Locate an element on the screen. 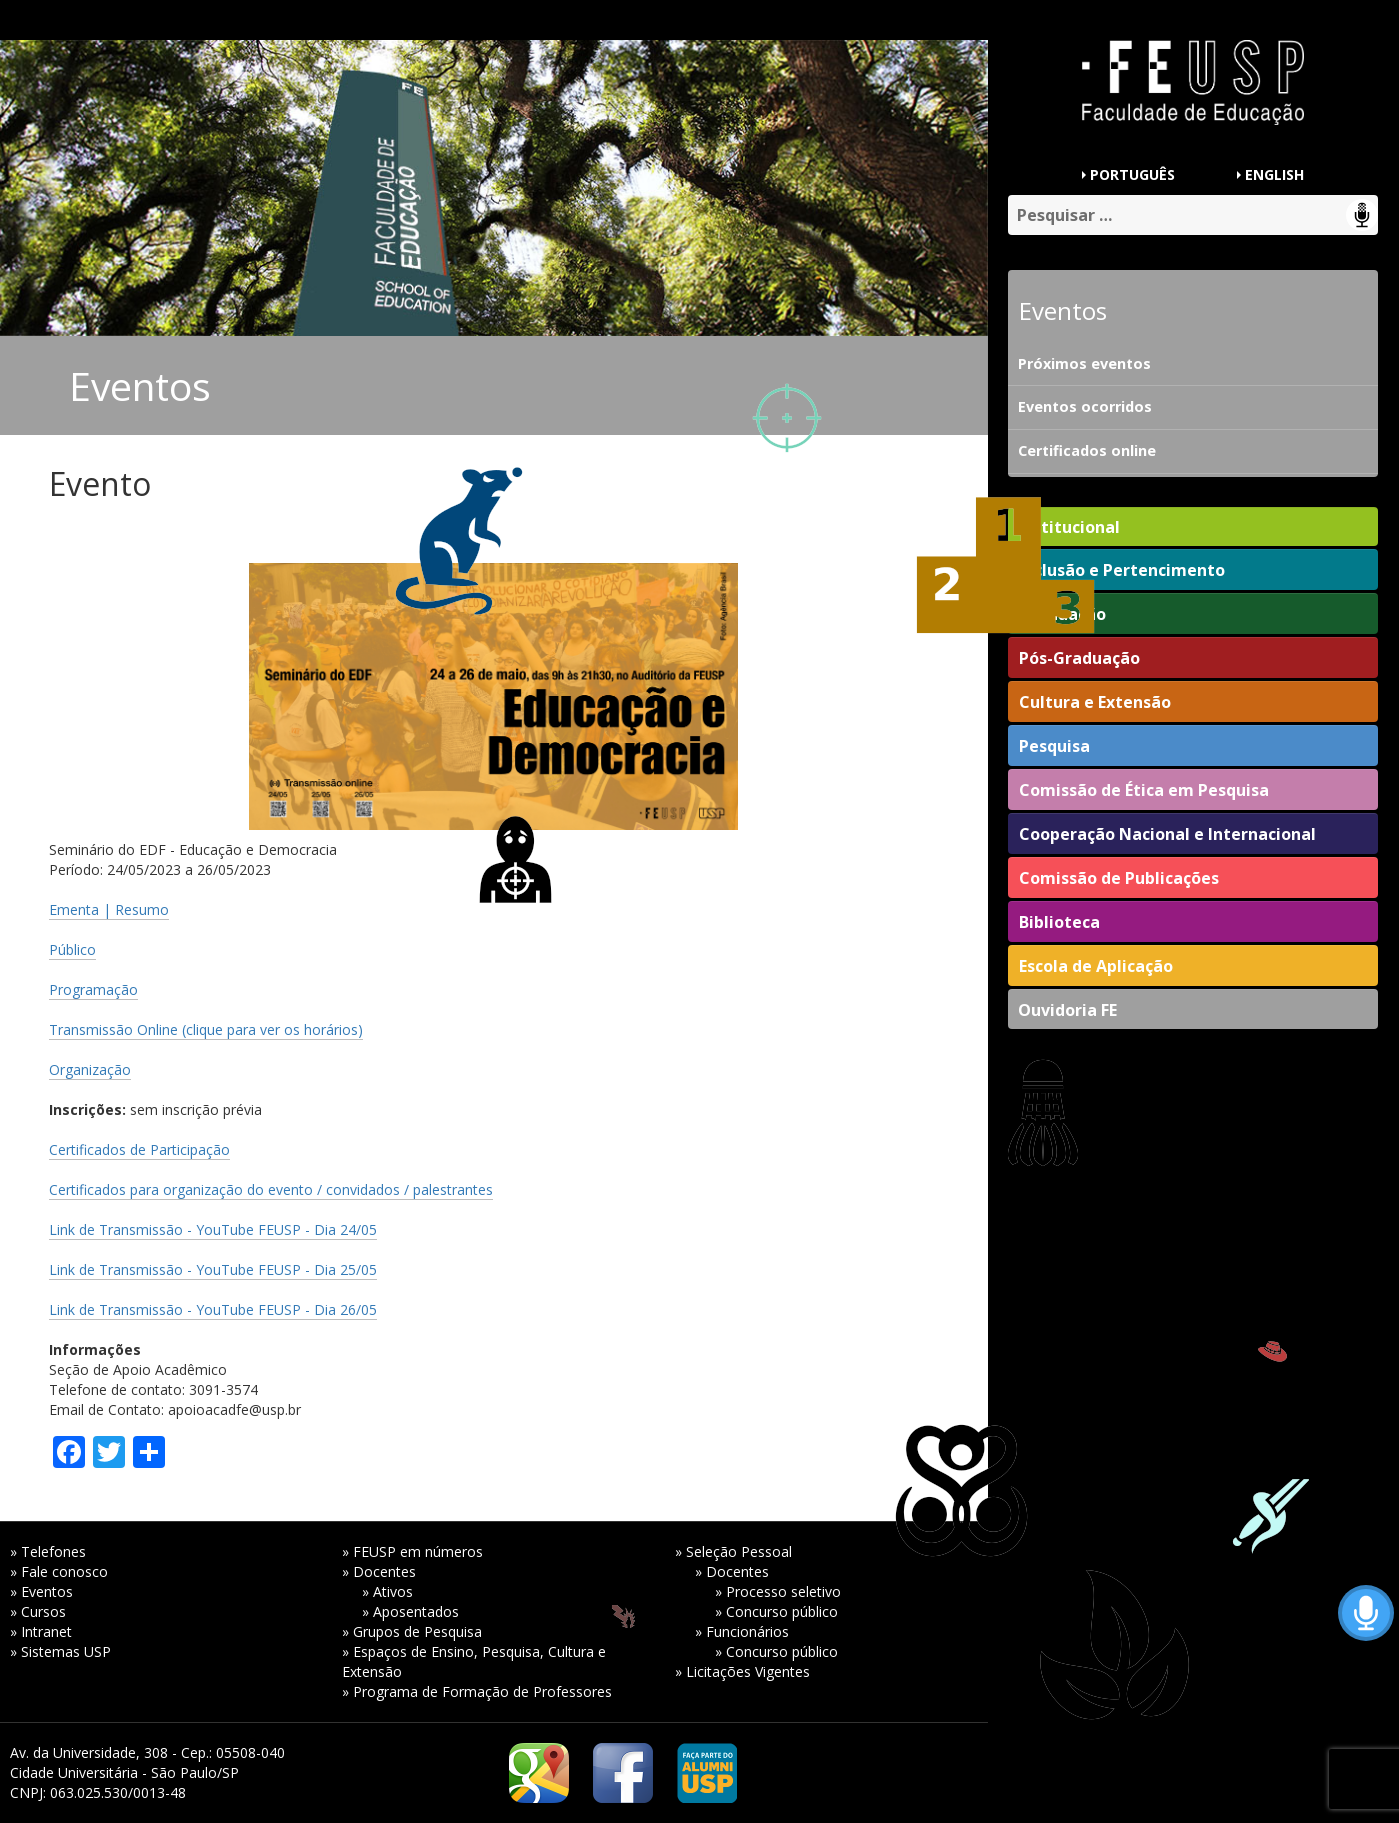  view leaderboard rankings is located at coordinates (1005, 544).